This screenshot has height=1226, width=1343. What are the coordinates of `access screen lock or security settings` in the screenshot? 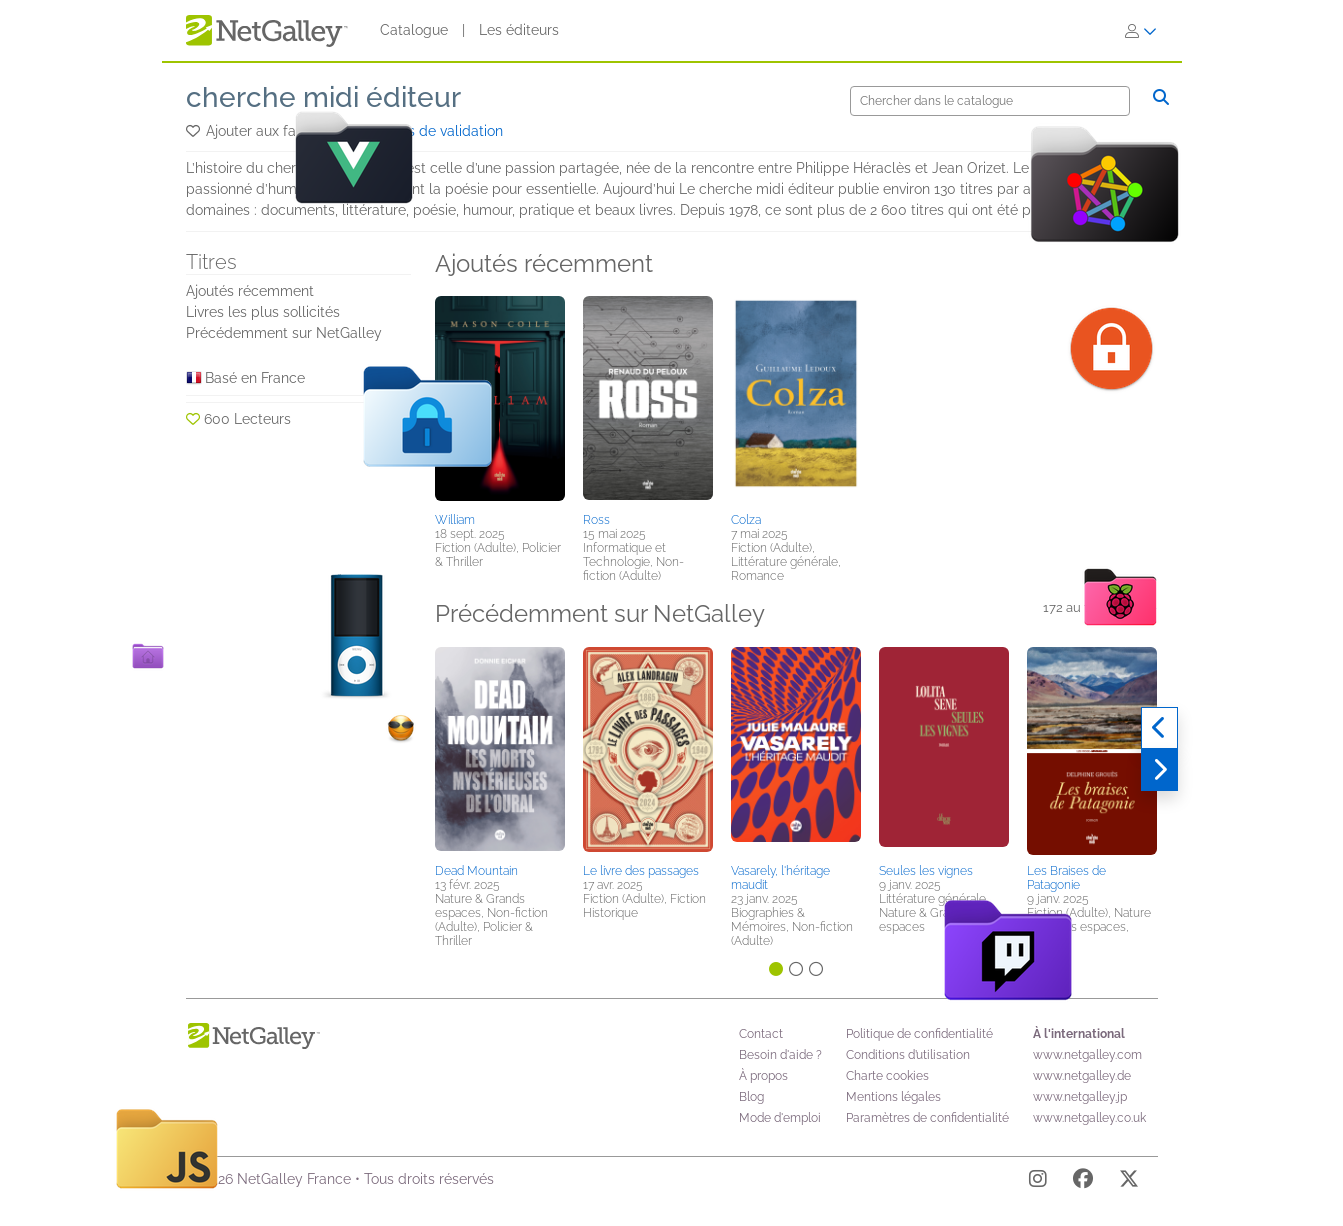 It's located at (1111, 348).